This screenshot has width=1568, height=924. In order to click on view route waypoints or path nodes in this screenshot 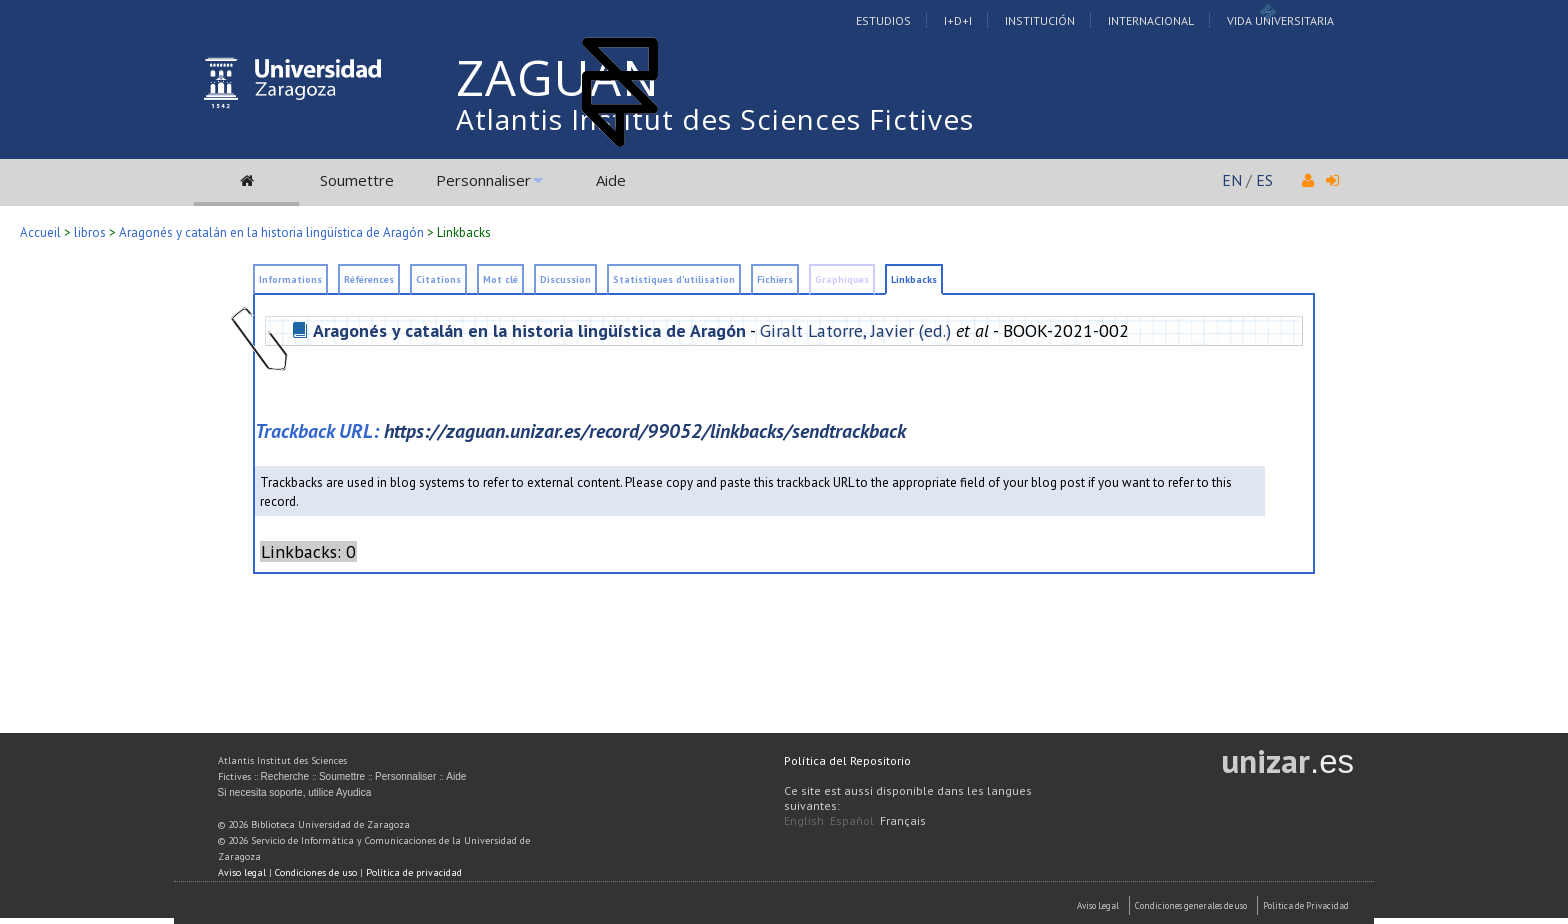, I will do `click(1268, 12)`.